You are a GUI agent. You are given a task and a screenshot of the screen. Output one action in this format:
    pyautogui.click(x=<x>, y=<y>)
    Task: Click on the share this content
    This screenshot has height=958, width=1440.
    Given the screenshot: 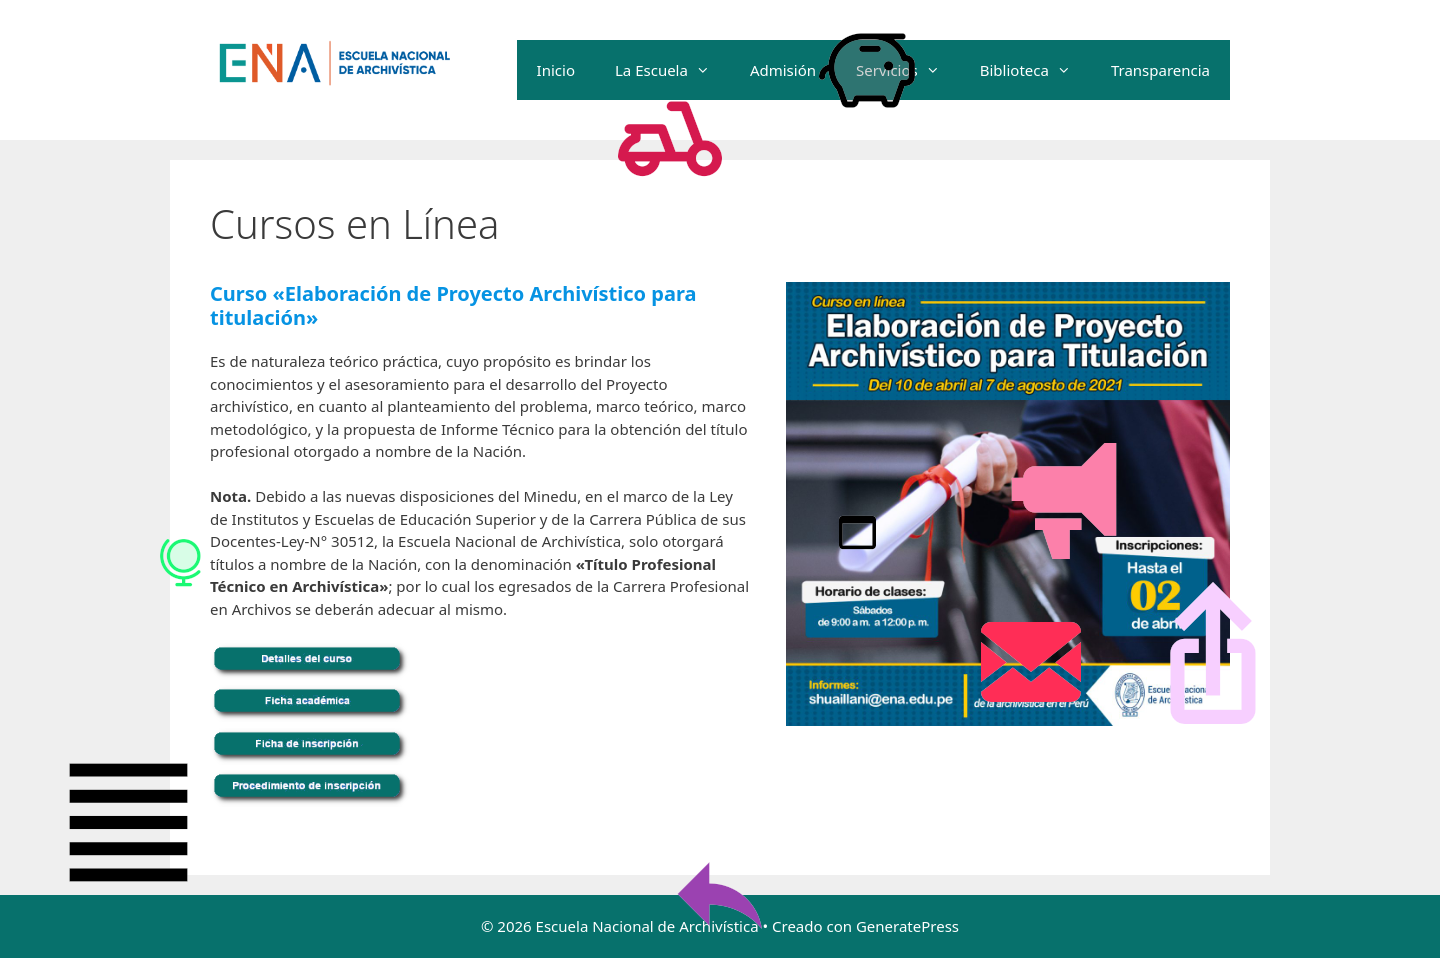 What is the action you would take?
    pyautogui.click(x=1213, y=653)
    